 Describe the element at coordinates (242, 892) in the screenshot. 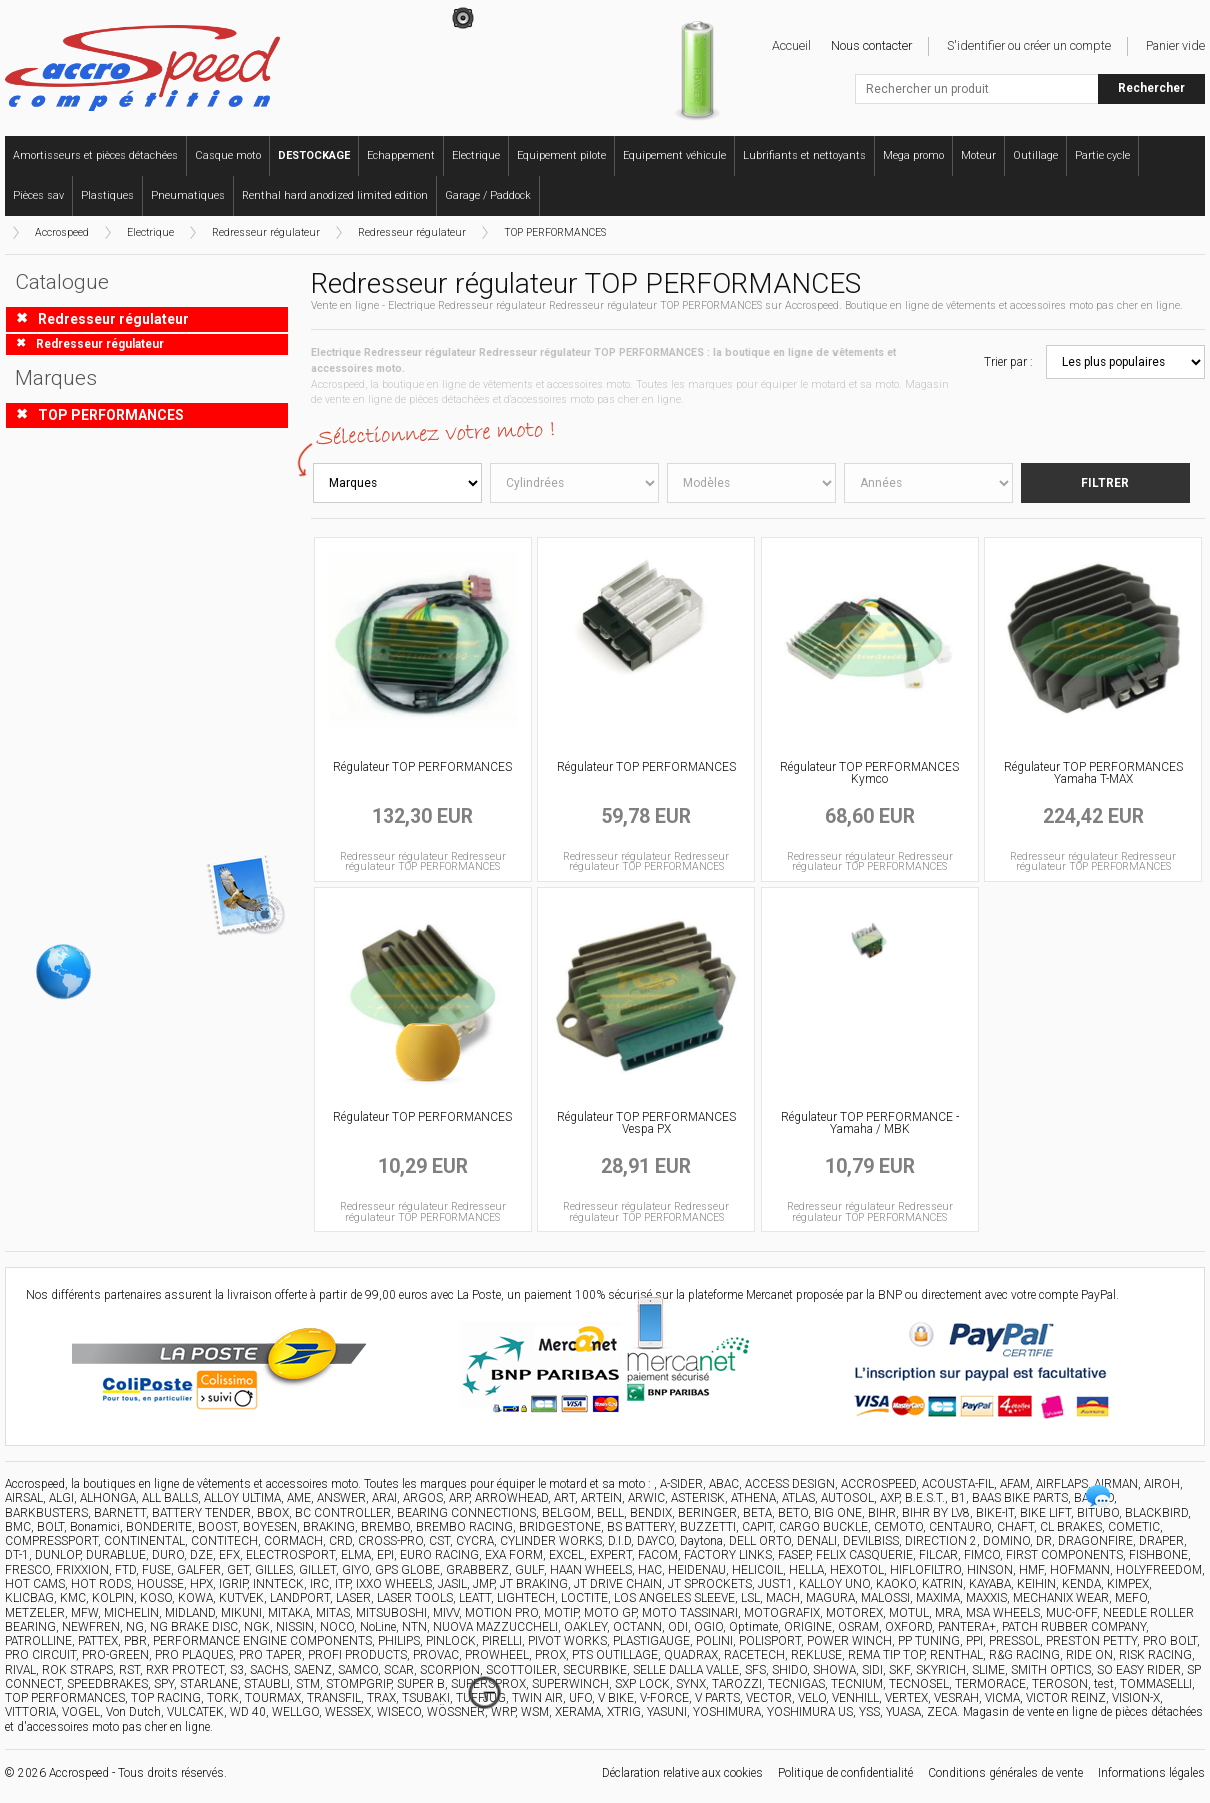

I see `share content via email` at that location.